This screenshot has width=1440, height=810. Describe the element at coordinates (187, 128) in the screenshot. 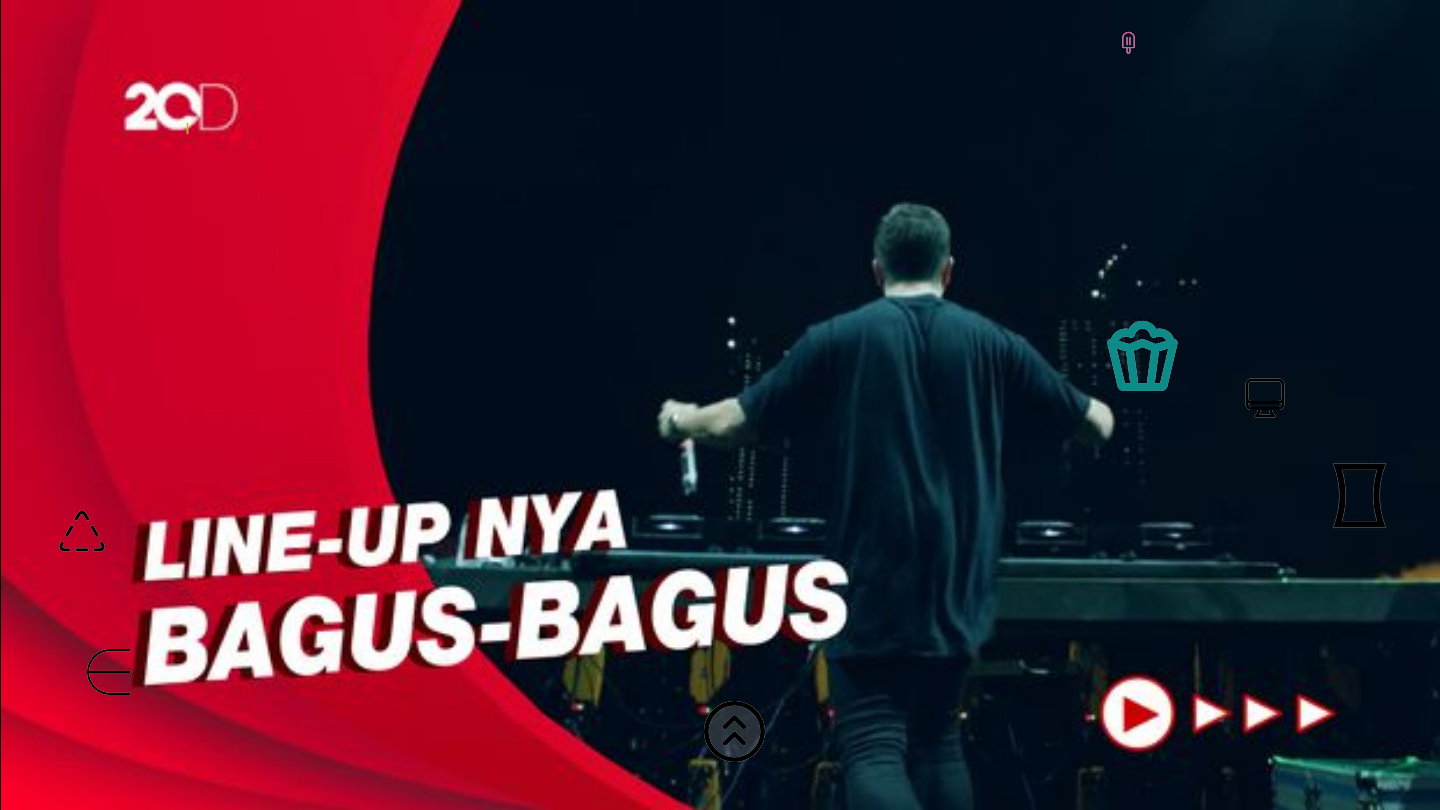

I see `vertical divider or separator between UI elements` at that location.